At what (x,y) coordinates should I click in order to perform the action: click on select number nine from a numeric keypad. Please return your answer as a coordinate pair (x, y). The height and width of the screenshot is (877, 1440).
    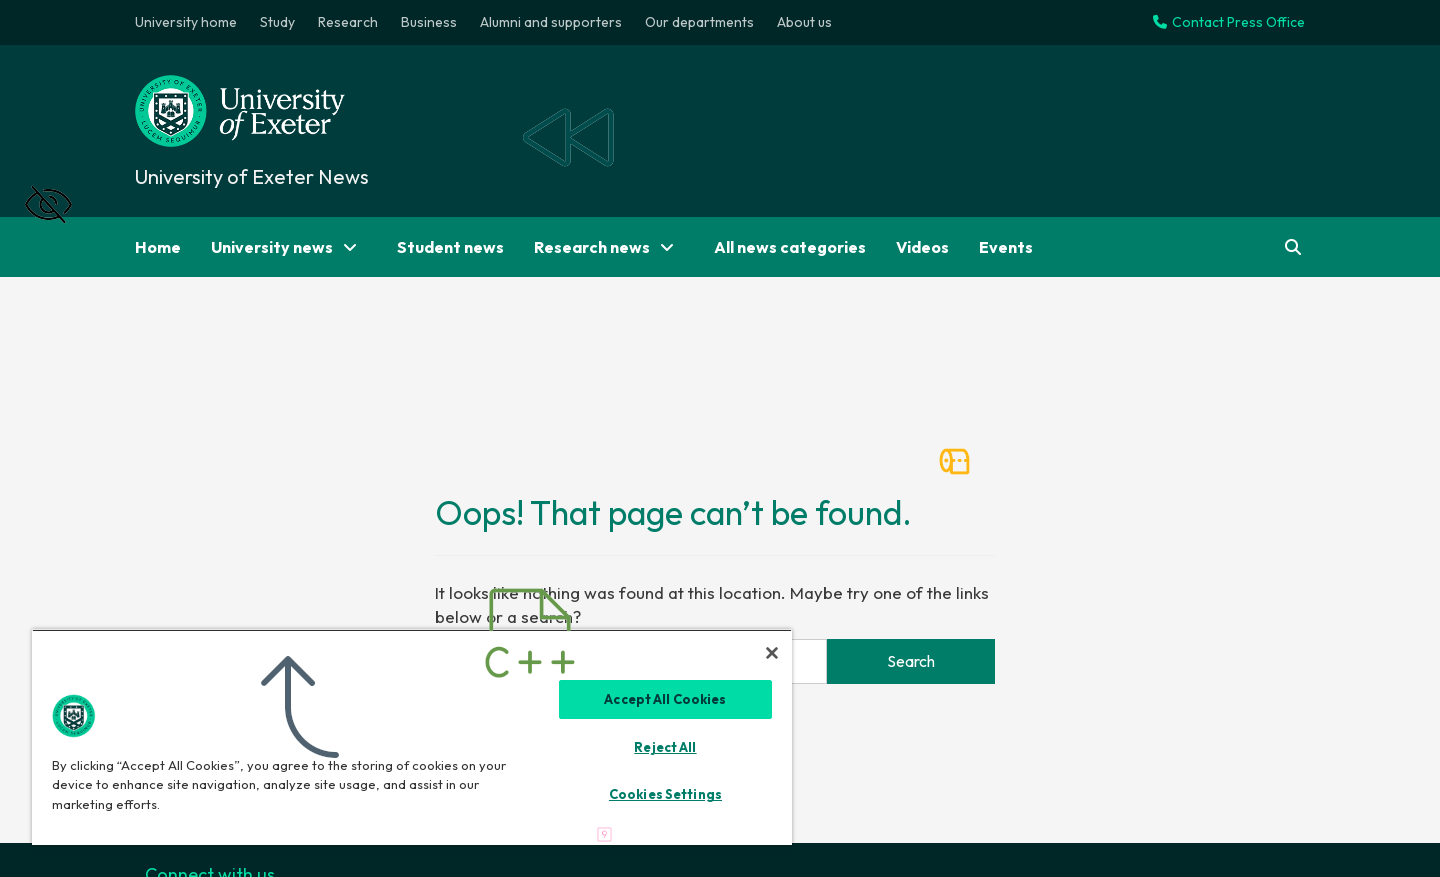
    Looking at the image, I should click on (604, 834).